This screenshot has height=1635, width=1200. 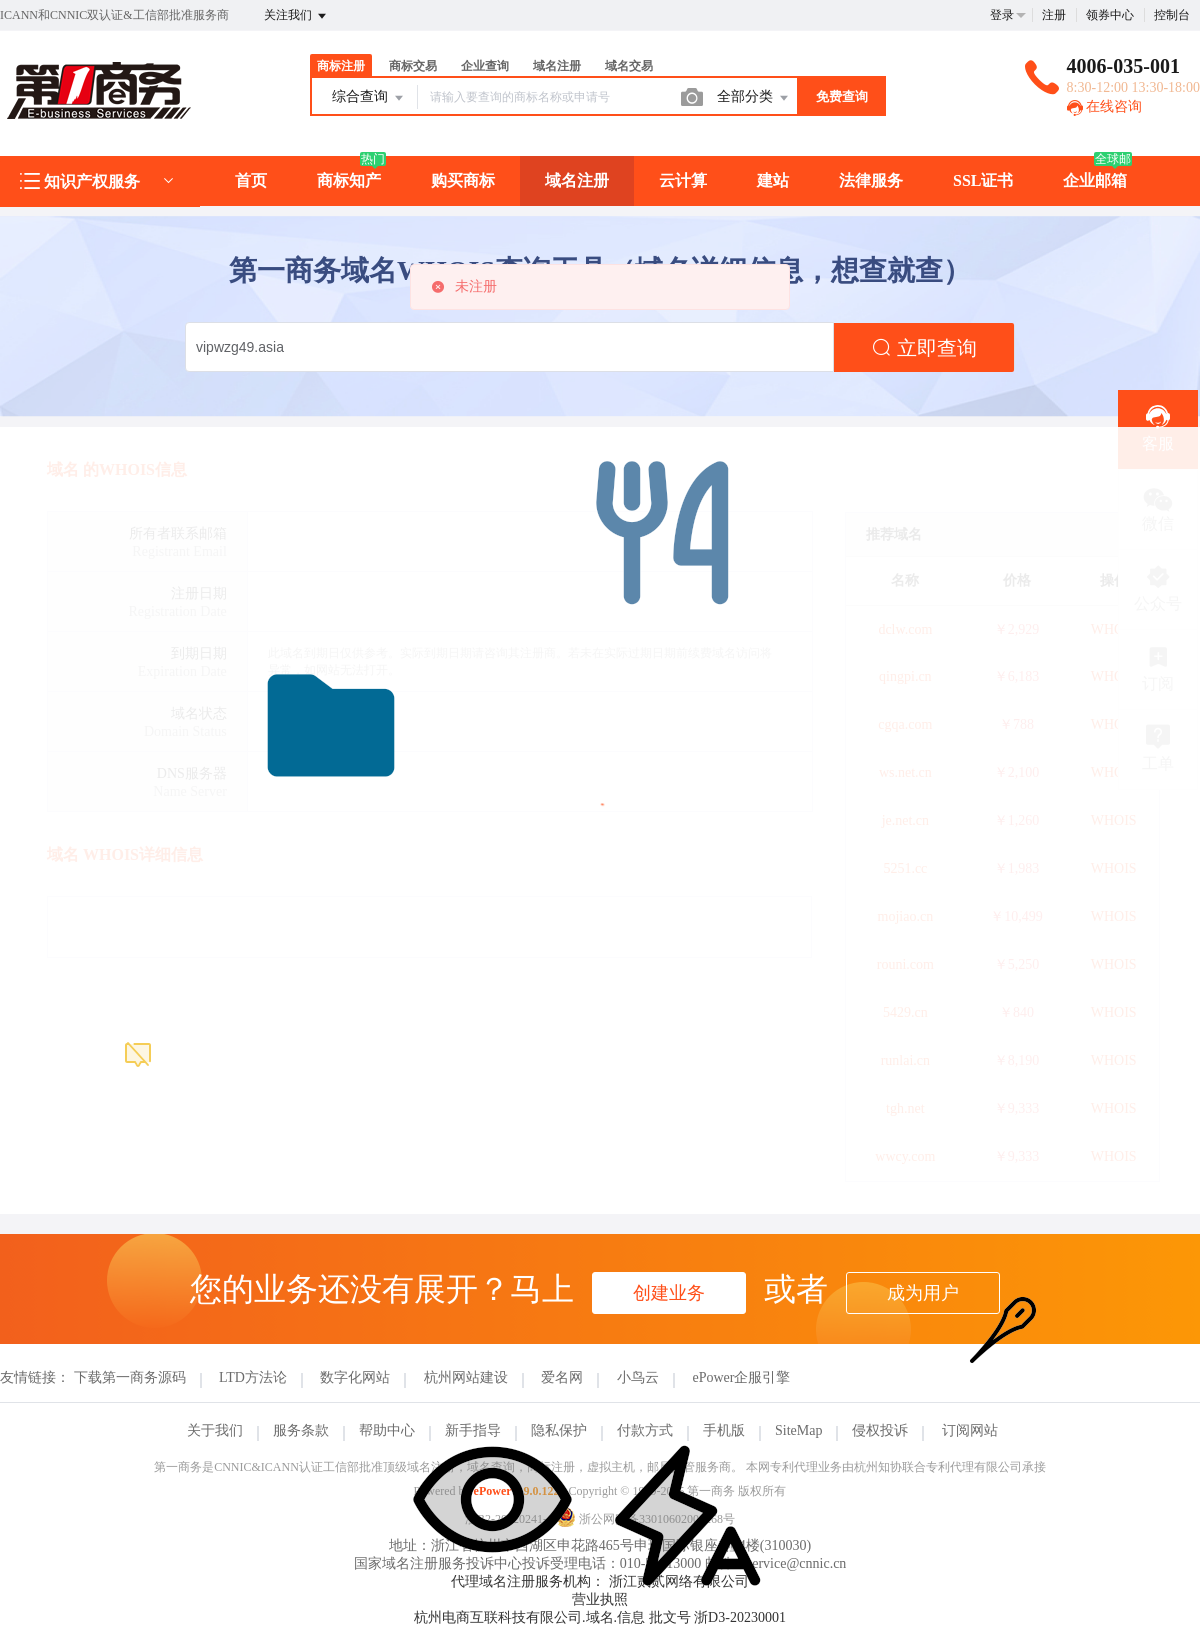 I want to click on access food and dining options, so click(x=665, y=530).